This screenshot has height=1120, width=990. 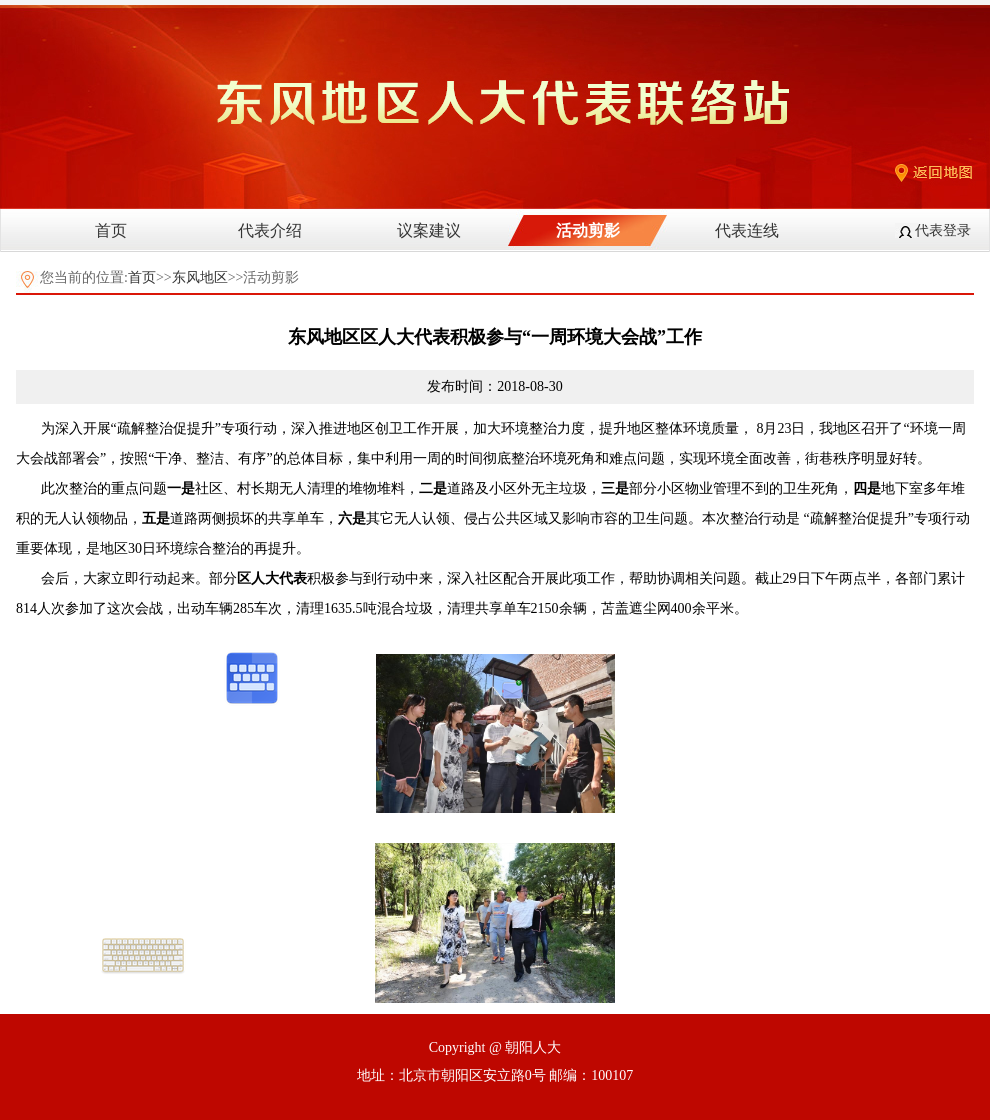 I want to click on access keyboard and input device settings, so click(x=252, y=678).